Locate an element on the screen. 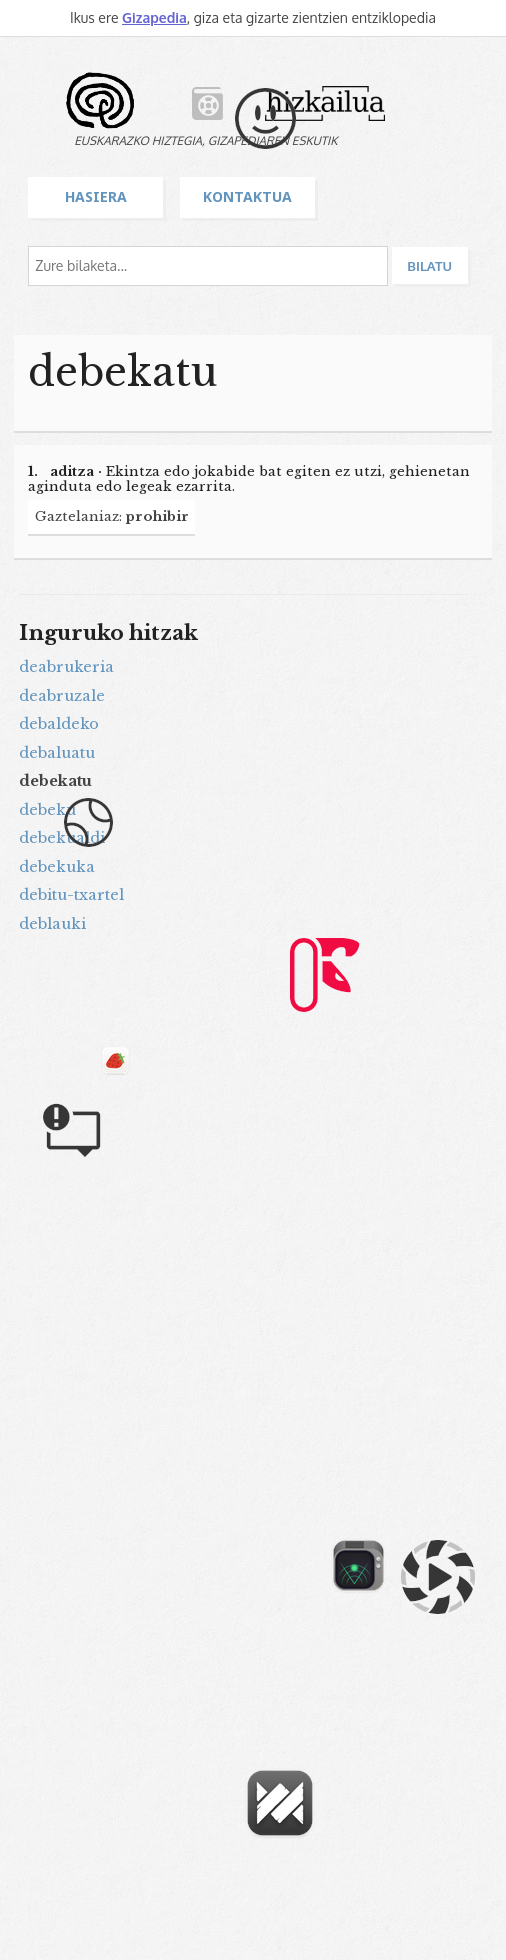 This screenshot has width=506, height=1960. manage notification settings is located at coordinates (73, 1130).